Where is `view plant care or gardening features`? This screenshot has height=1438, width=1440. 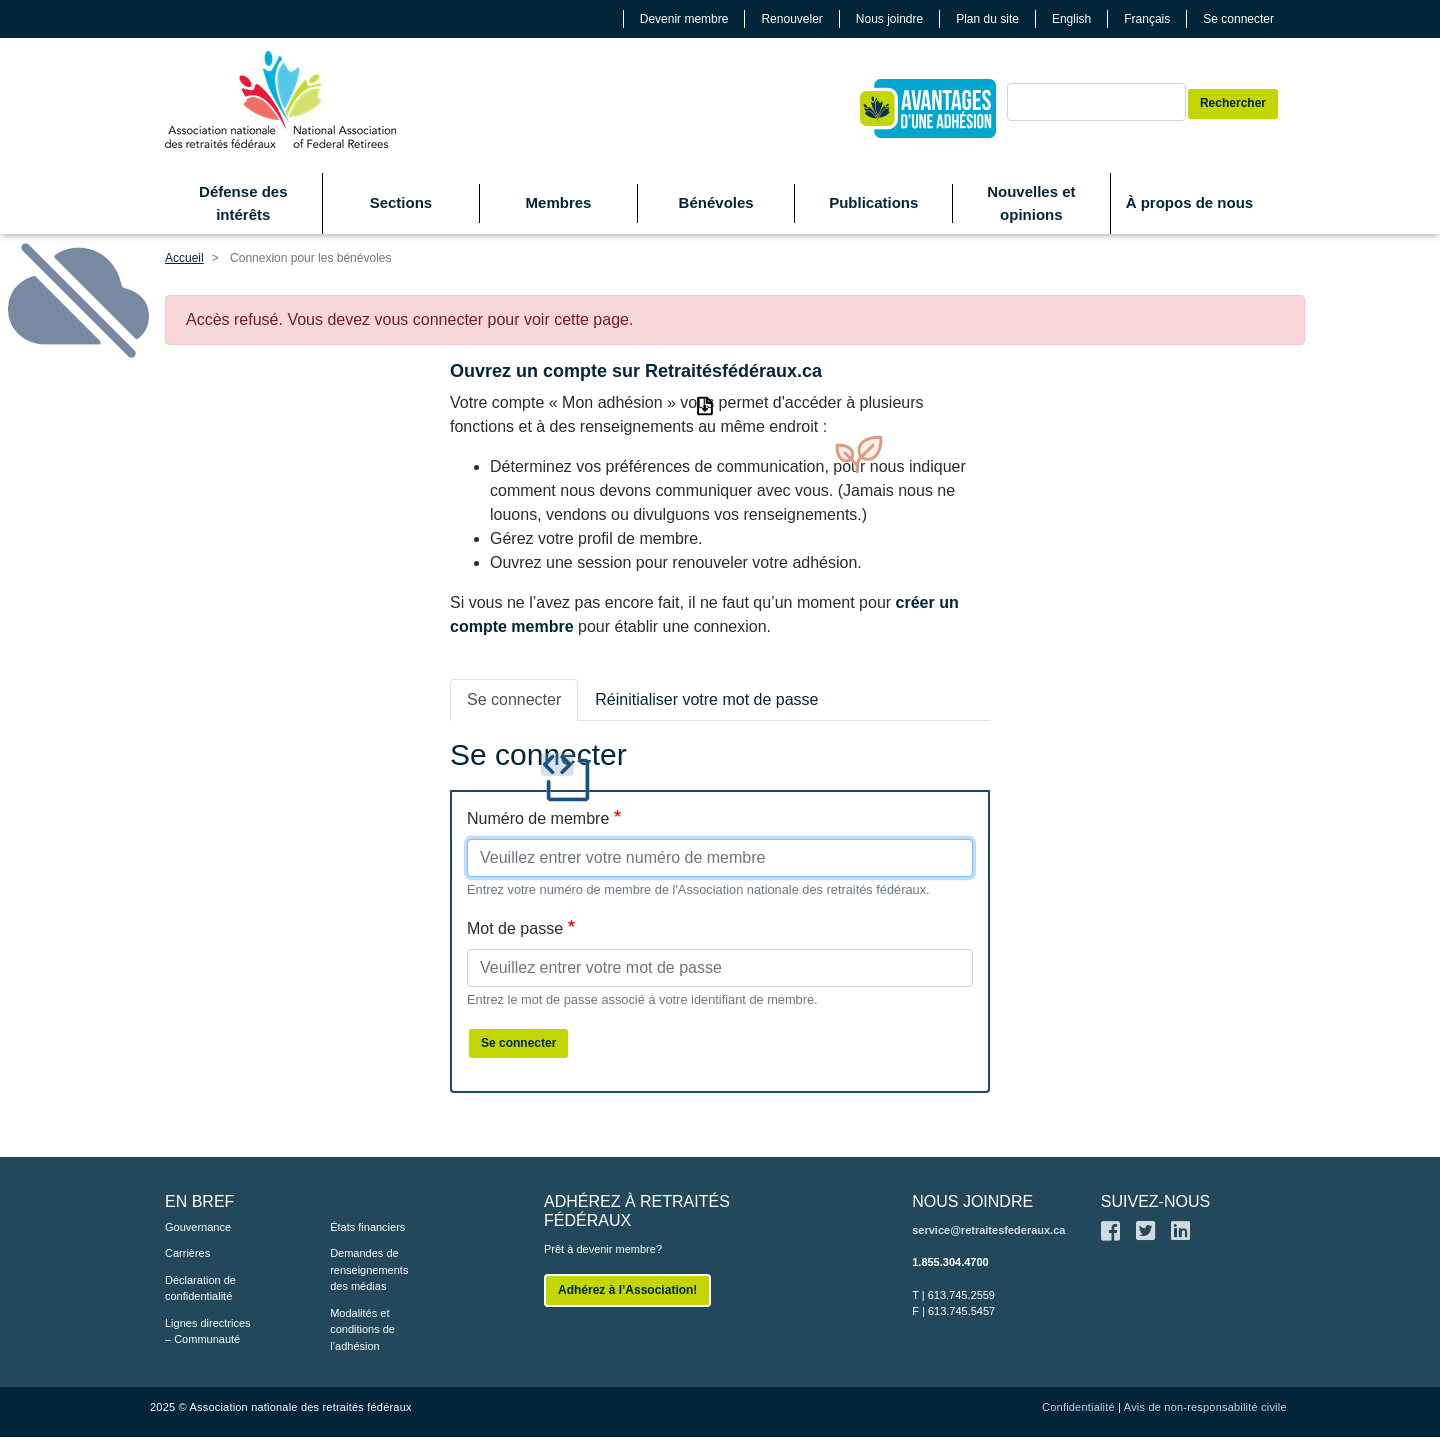
view plant care or gardening features is located at coordinates (859, 453).